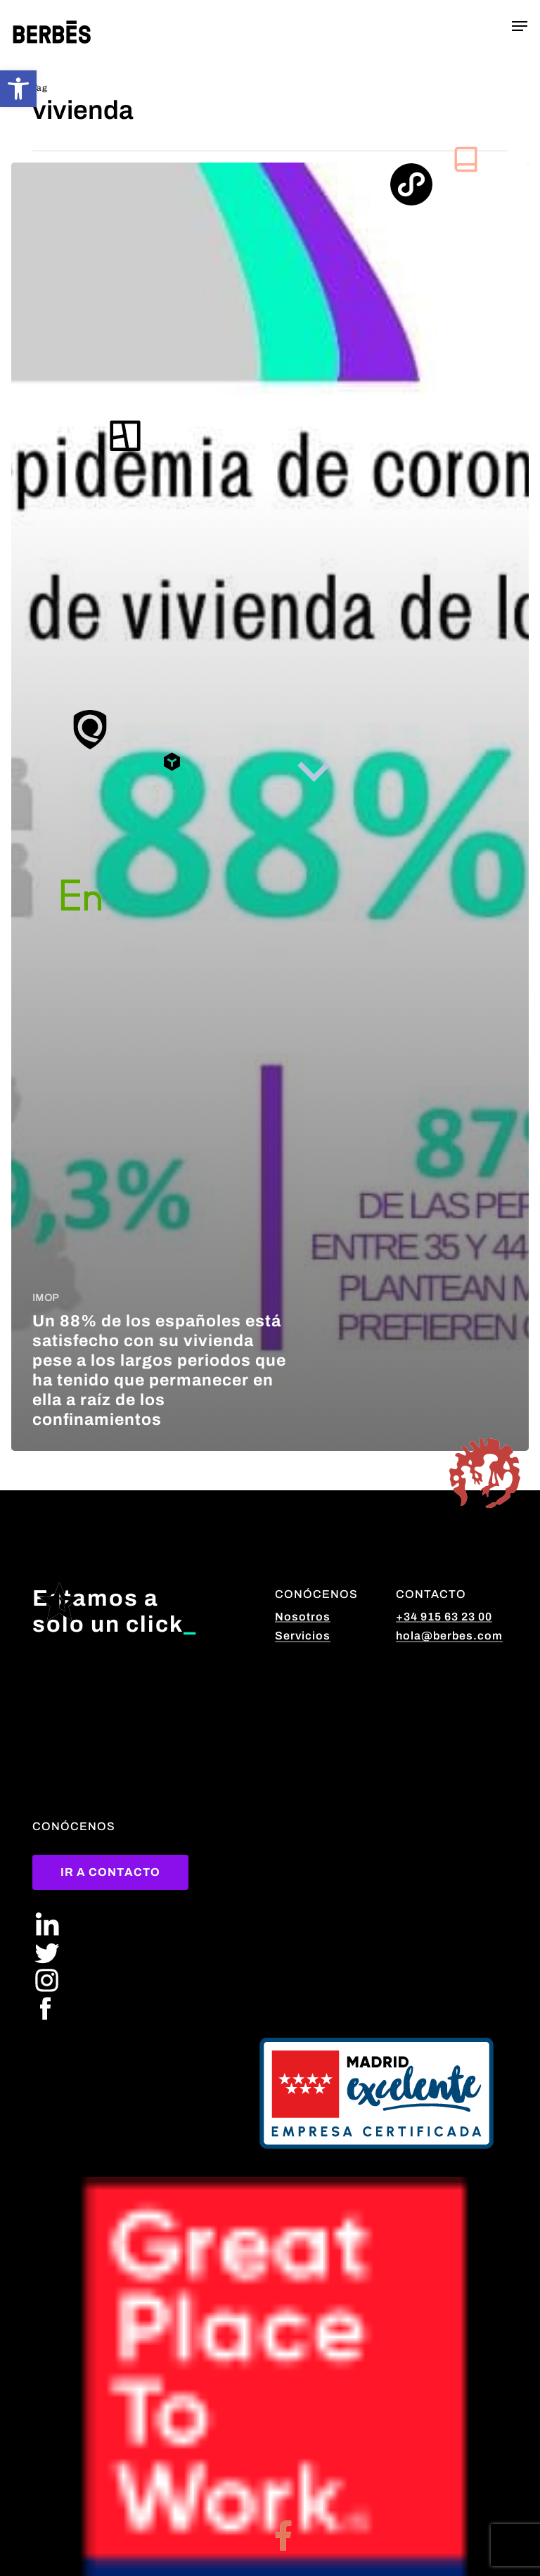 This screenshot has height=2576, width=540. I want to click on switch to english language input, so click(80, 895).